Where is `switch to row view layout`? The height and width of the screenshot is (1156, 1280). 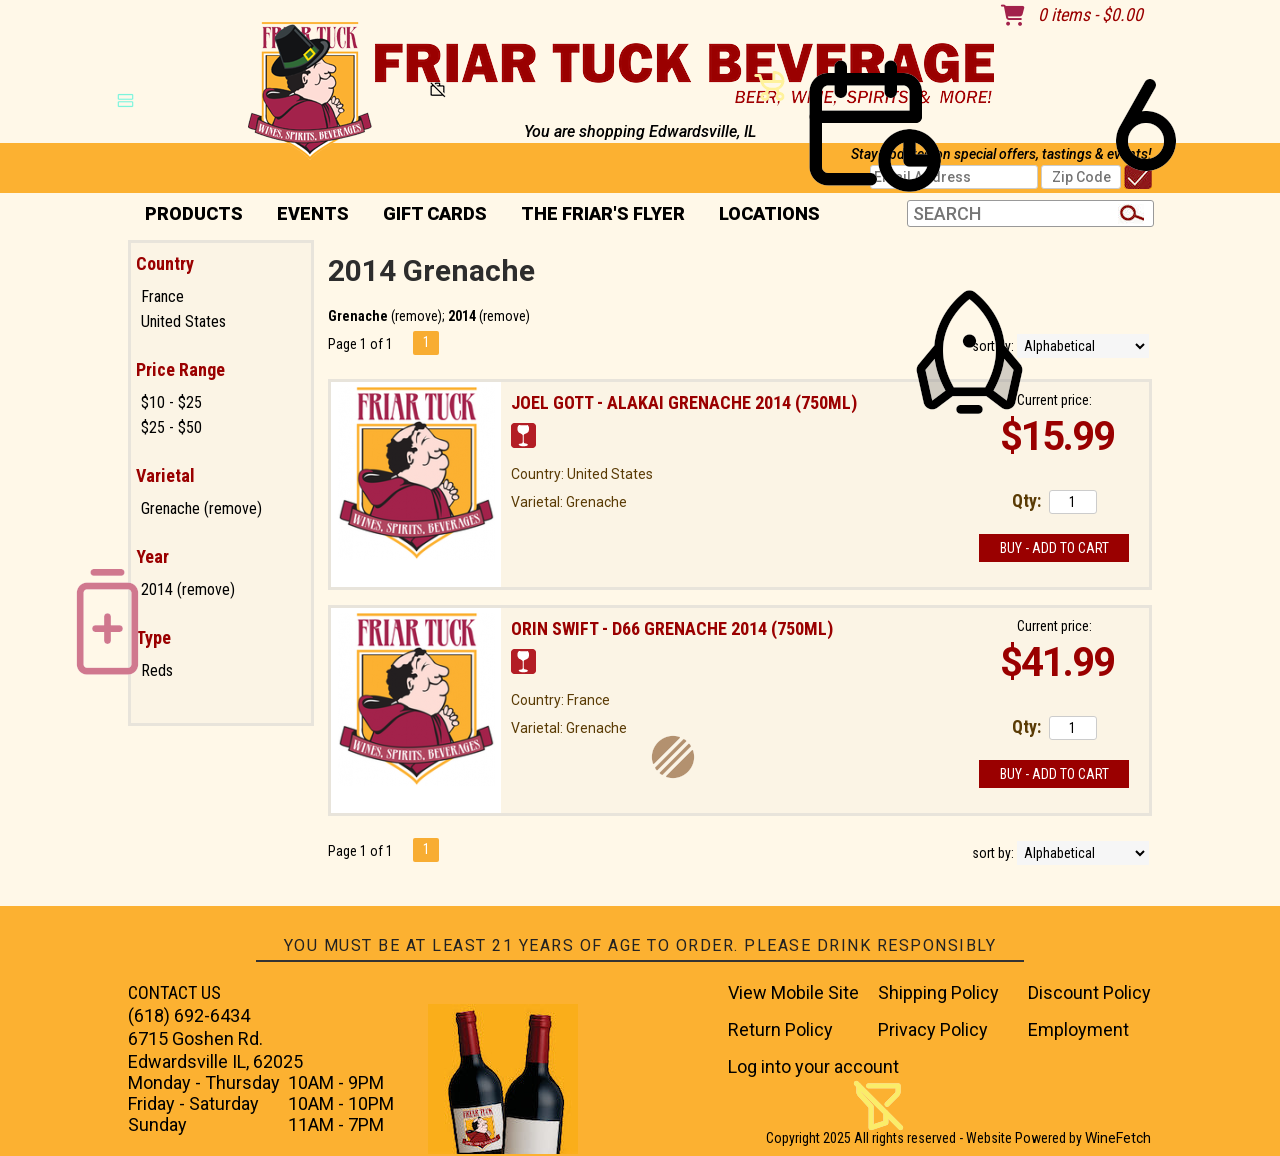 switch to row view layout is located at coordinates (125, 100).